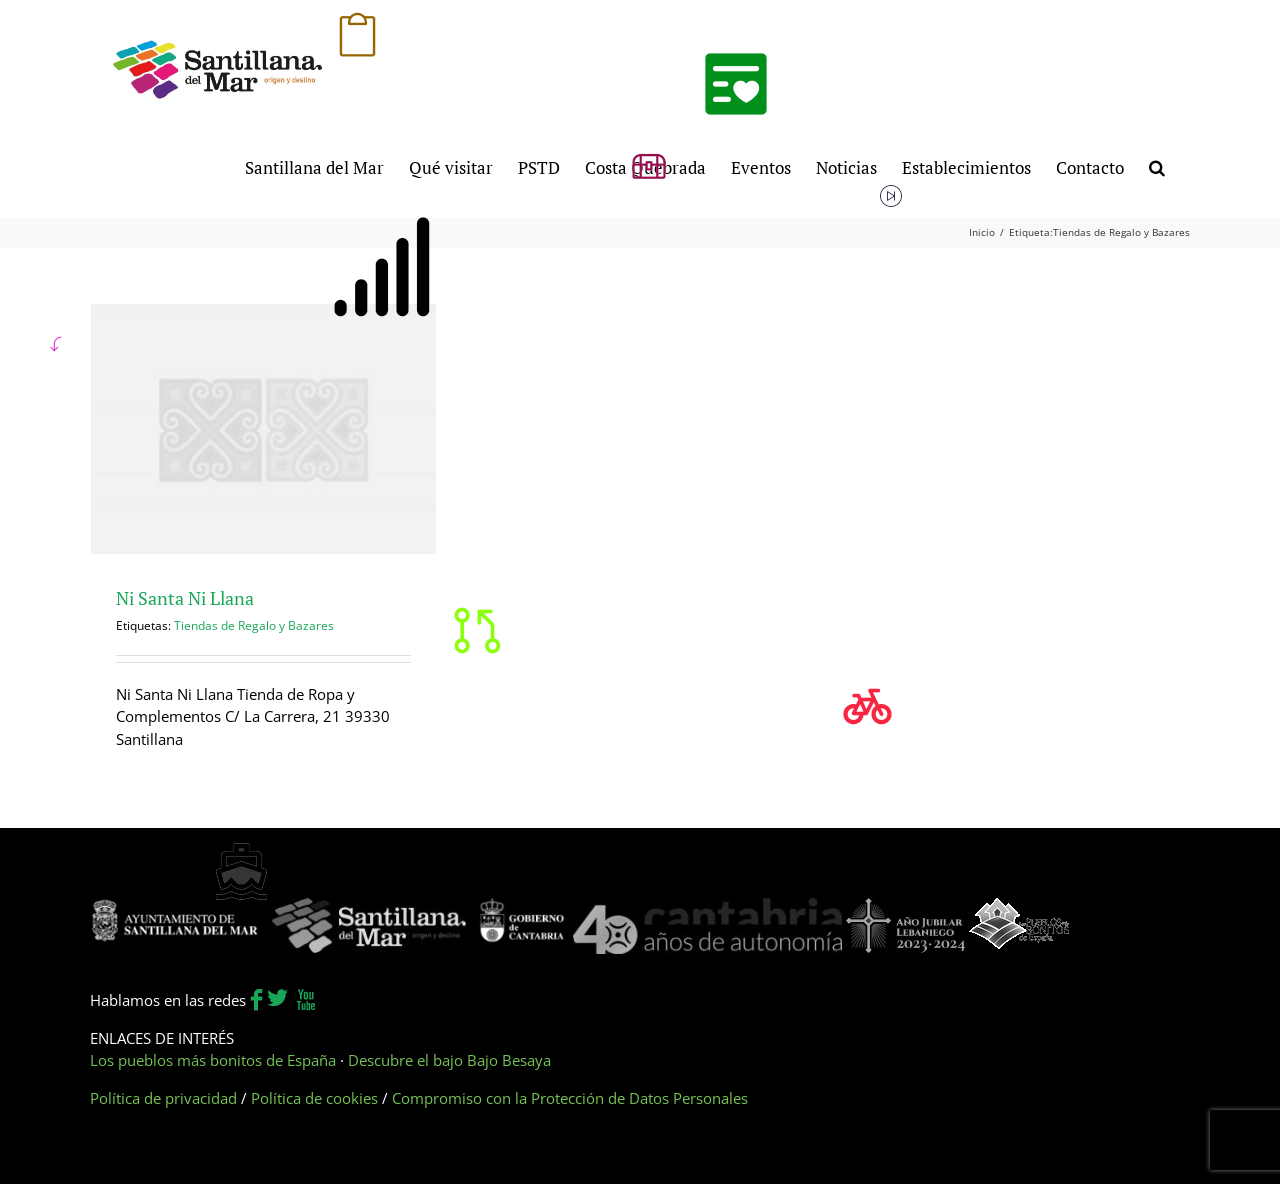 The image size is (1280, 1184). What do you see at coordinates (736, 84) in the screenshot?
I see `view your favorites list` at bounding box center [736, 84].